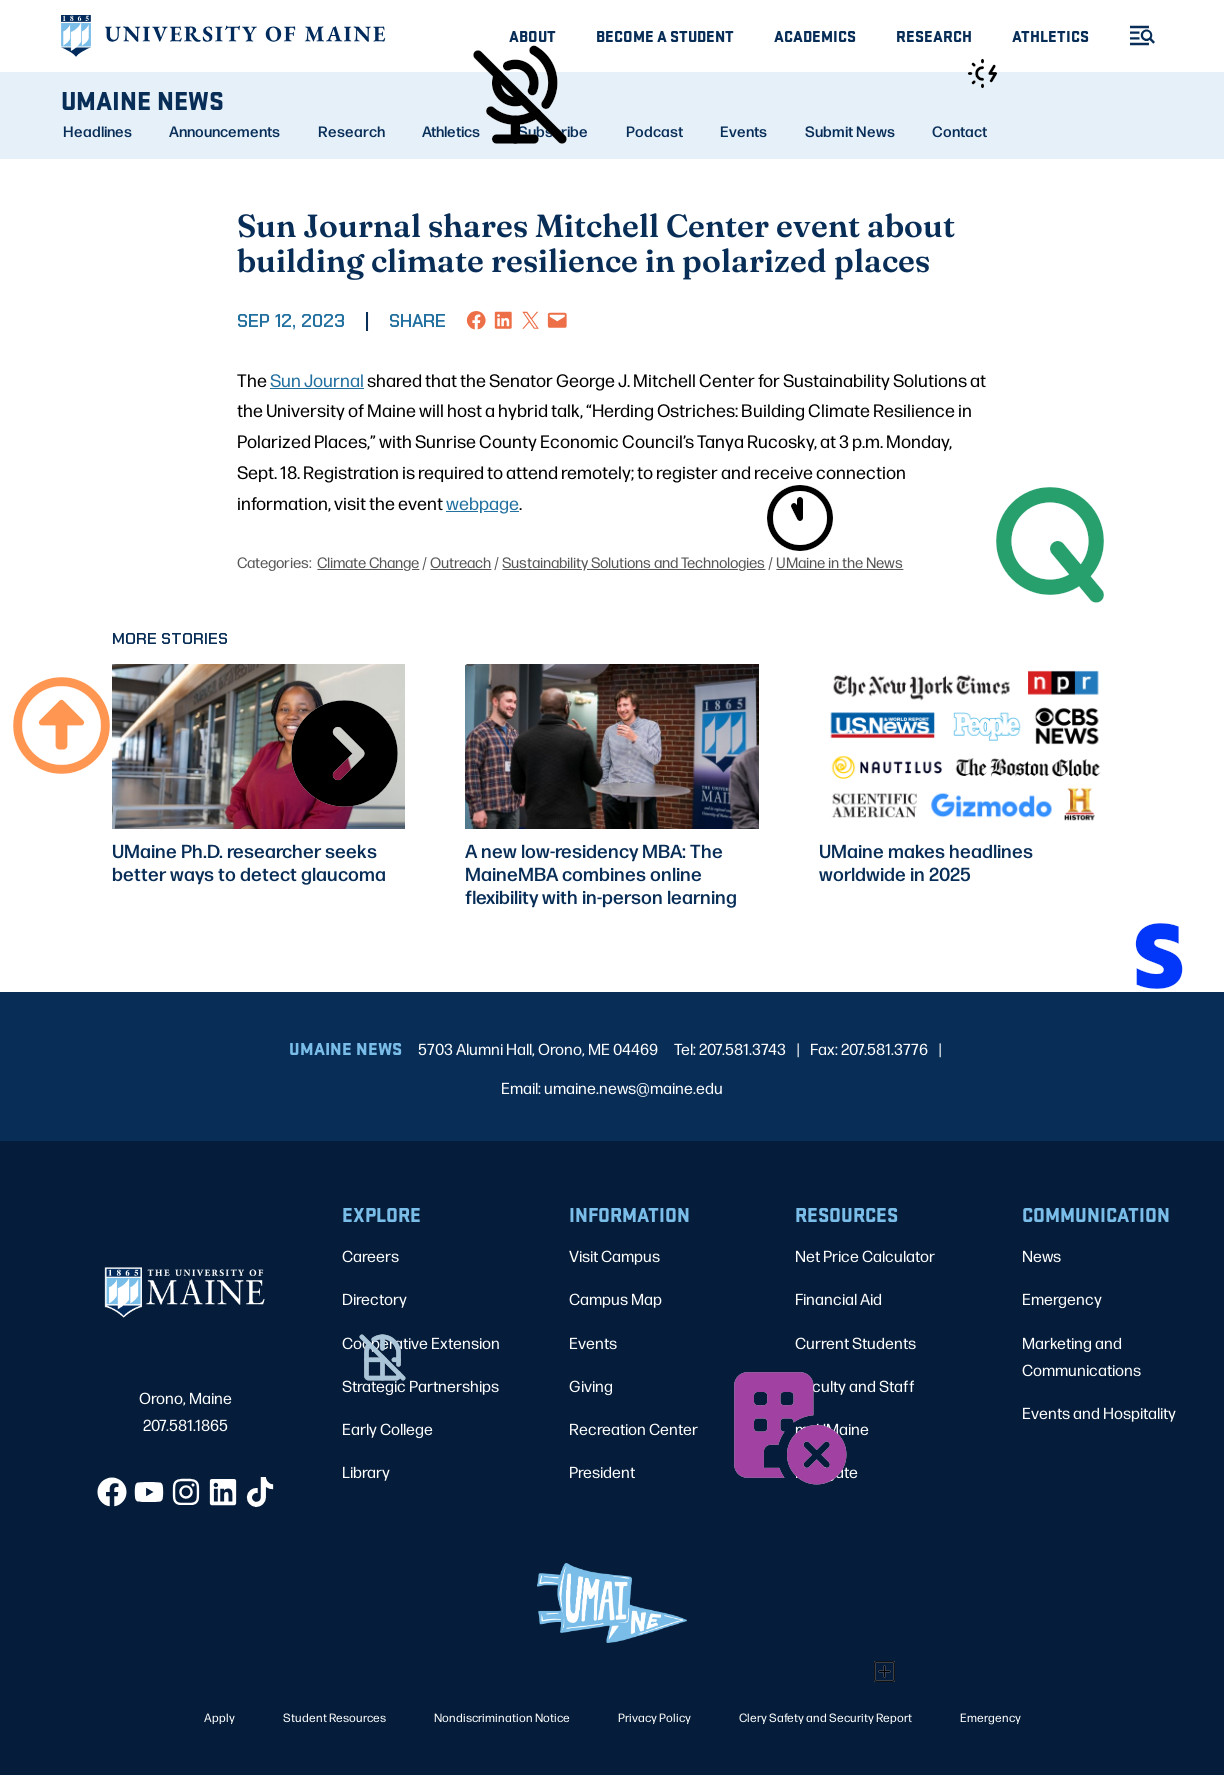  What do you see at coordinates (787, 1425) in the screenshot?
I see `remove a building or property from saved locations` at bounding box center [787, 1425].